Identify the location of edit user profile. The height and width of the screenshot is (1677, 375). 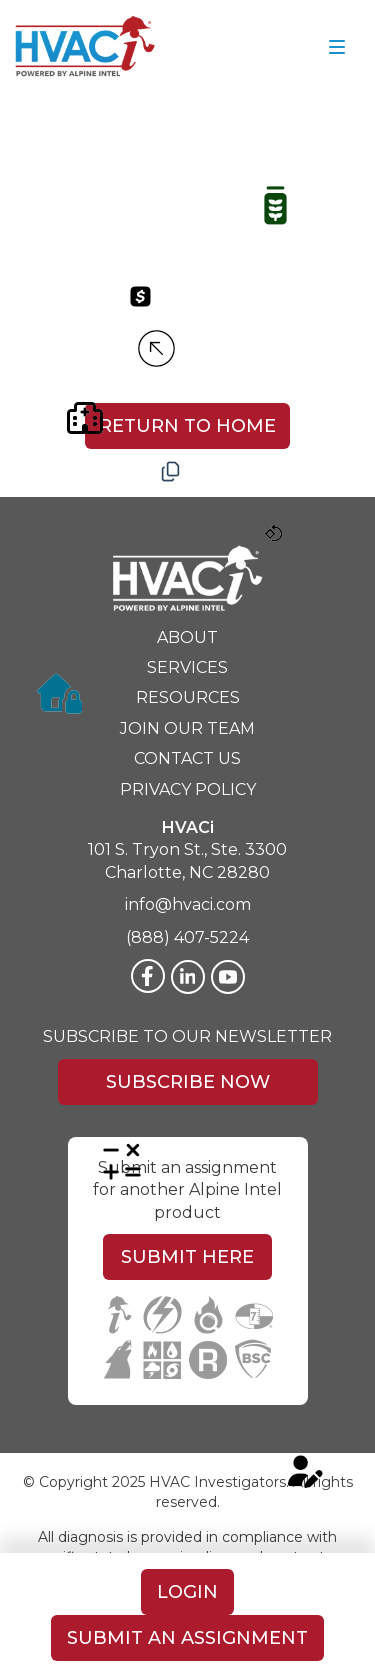
(304, 1470).